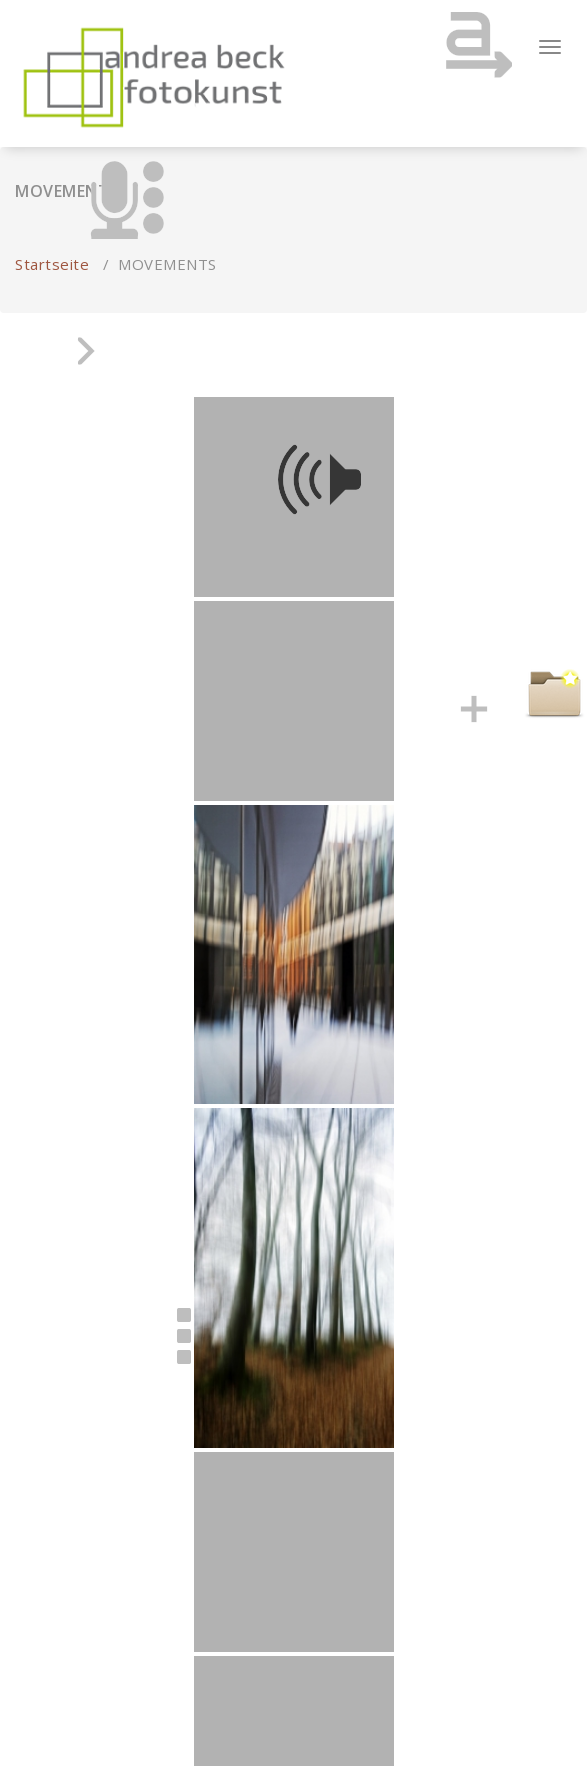  What do you see at coordinates (184, 1336) in the screenshot?
I see `view more options` at bounding box center [184, 1336].